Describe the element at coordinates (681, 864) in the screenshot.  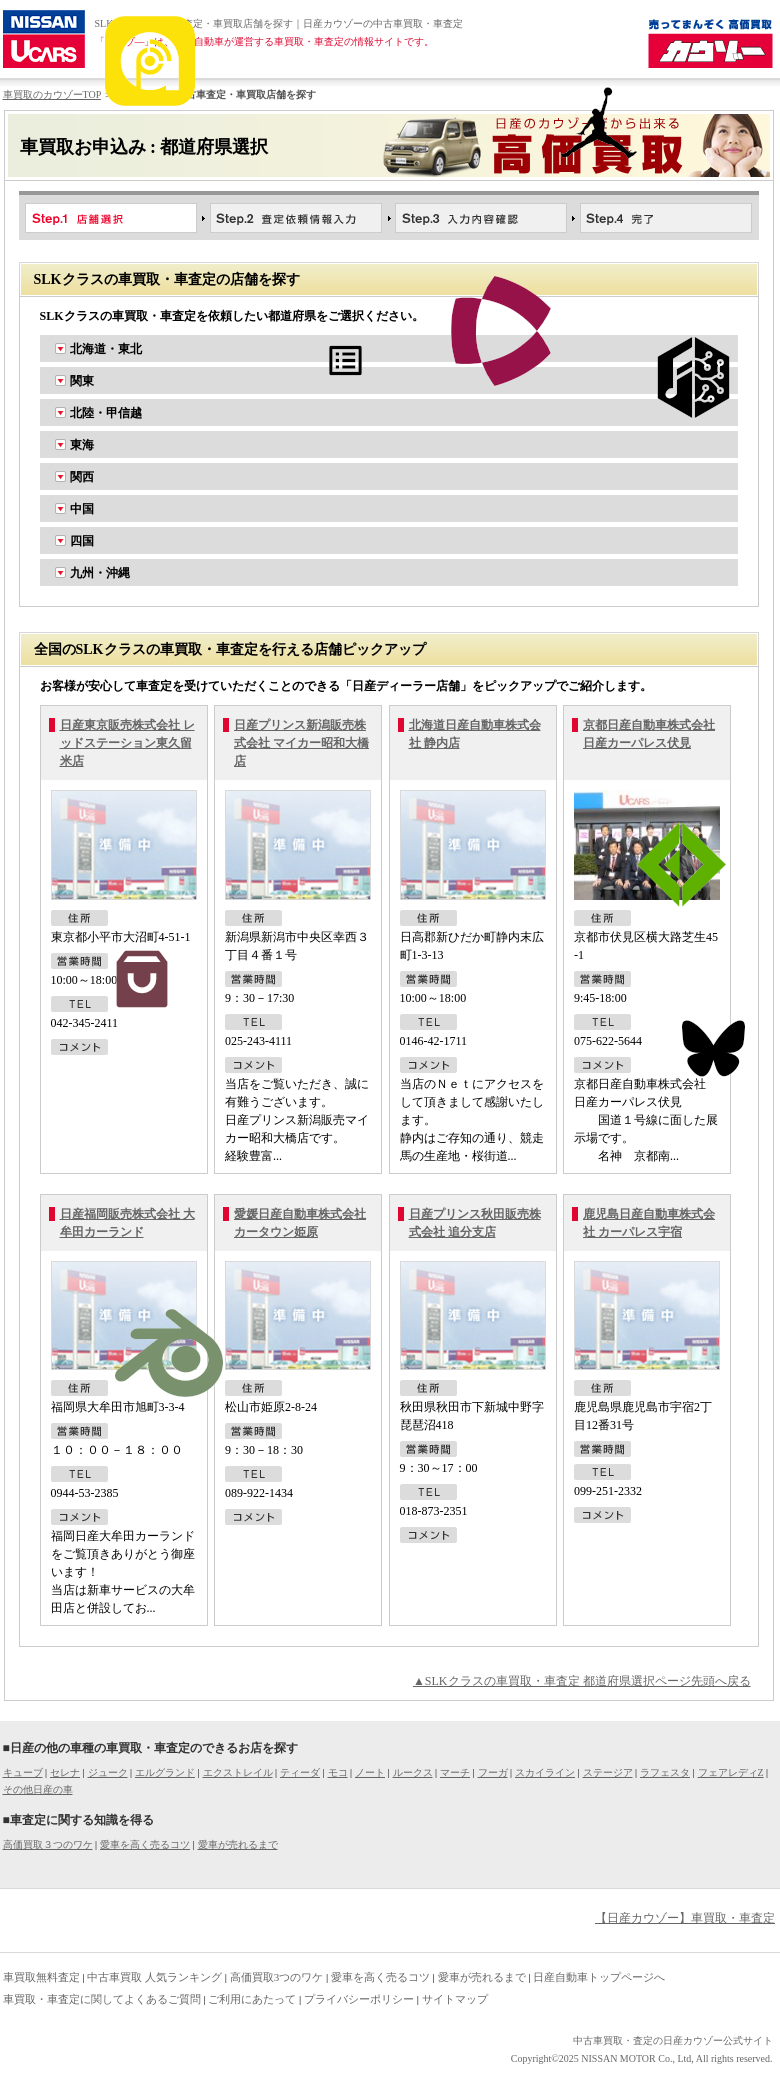
I see `indicates code written in F# programming language` at that location.